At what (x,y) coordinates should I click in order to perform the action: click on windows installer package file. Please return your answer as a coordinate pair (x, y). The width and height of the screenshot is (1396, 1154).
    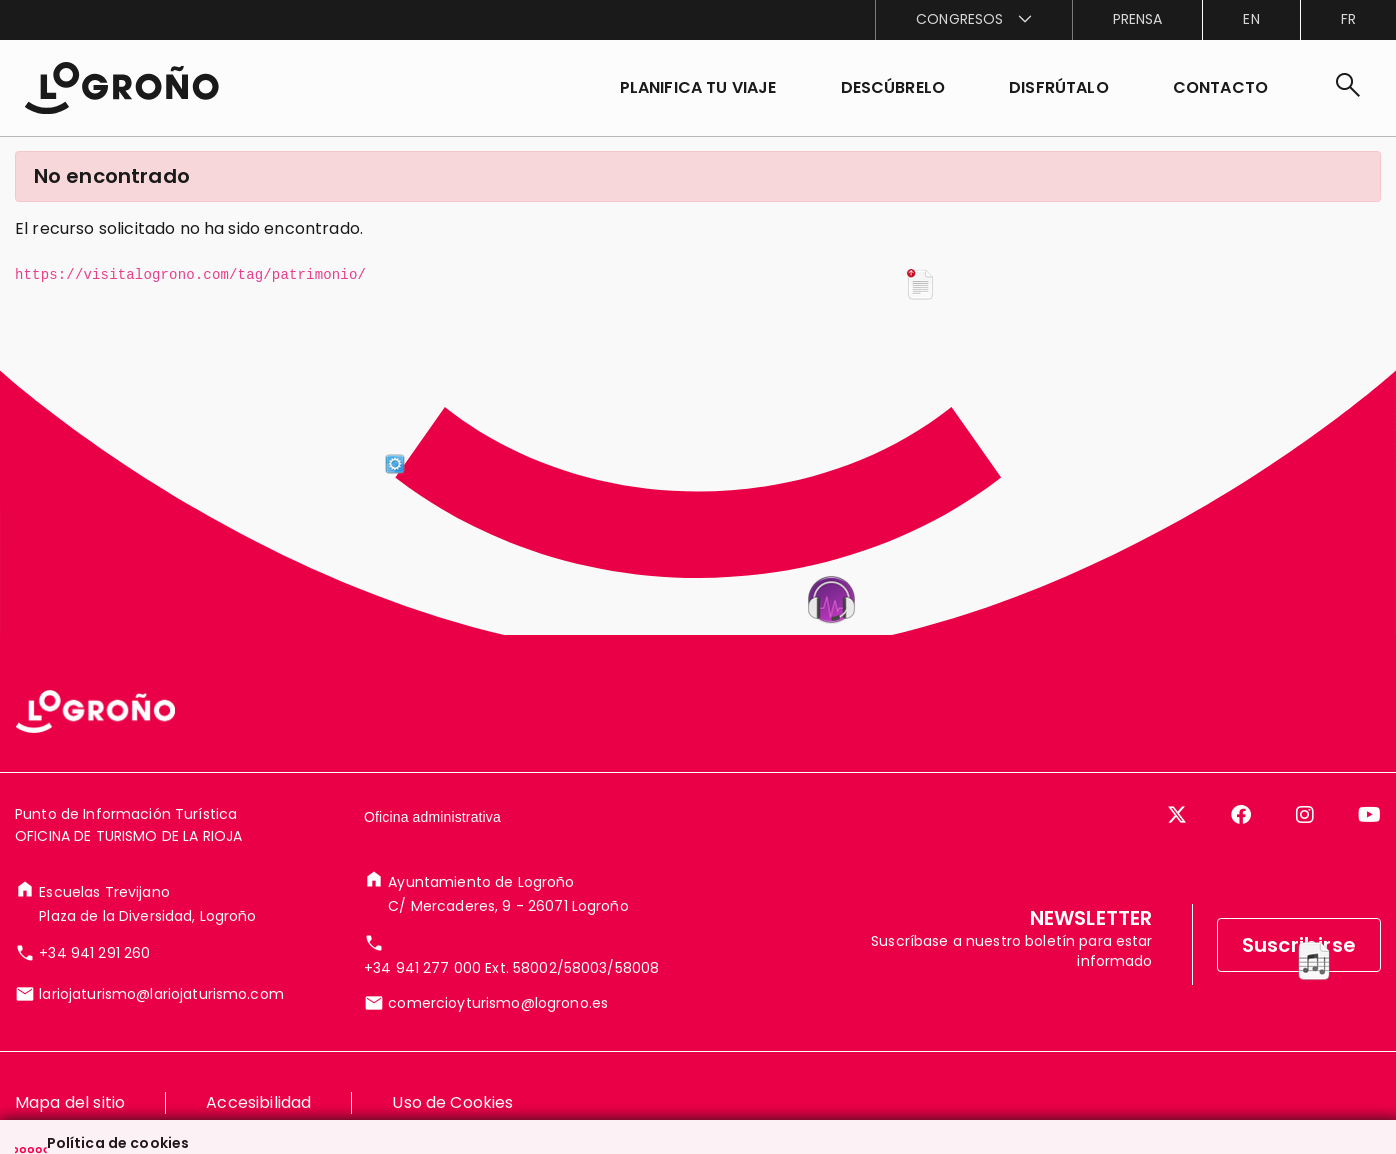
    Looking at the image, I should click on (395, 464).